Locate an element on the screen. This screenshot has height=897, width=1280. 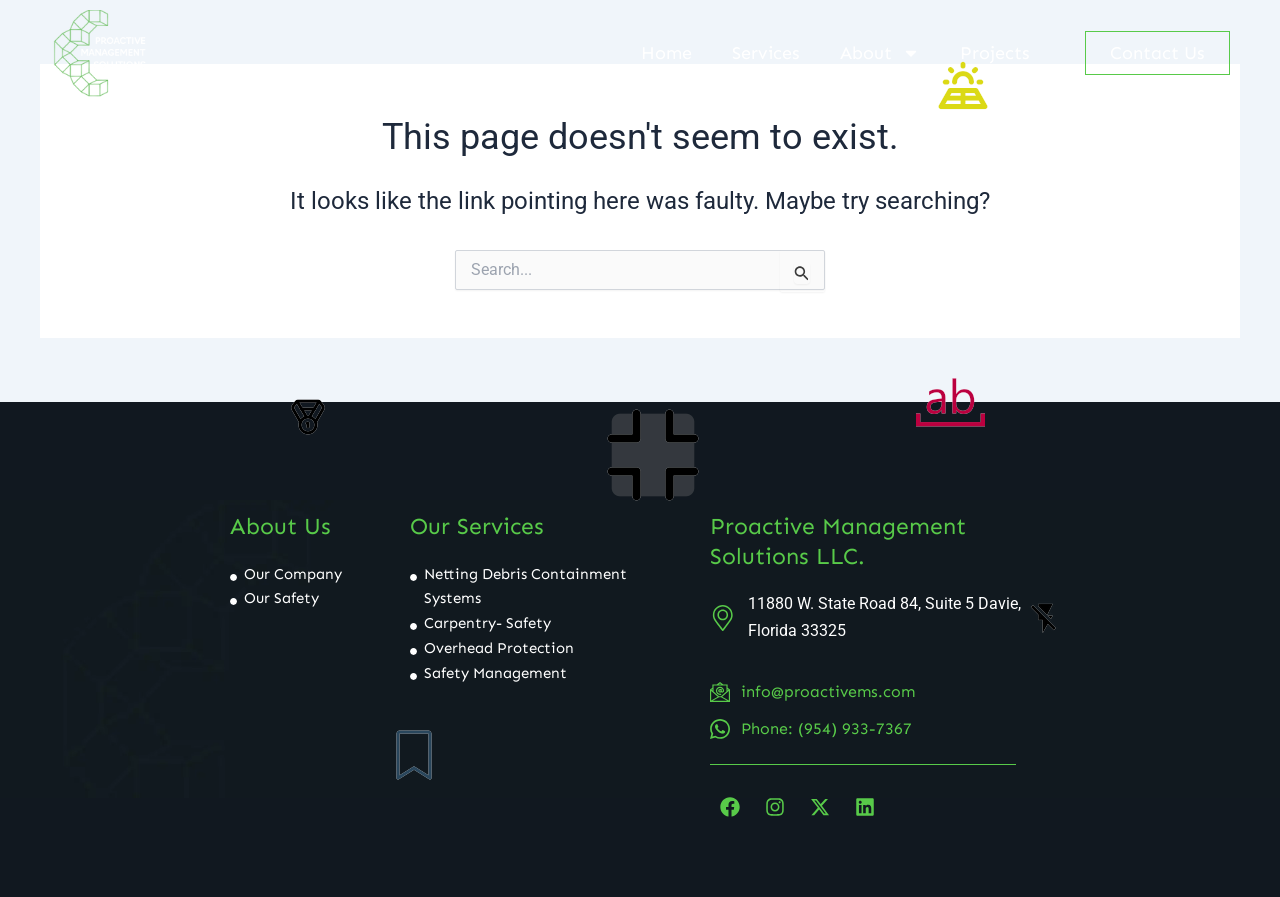
toggle whole word search matching is located at coordinates (950, 400).